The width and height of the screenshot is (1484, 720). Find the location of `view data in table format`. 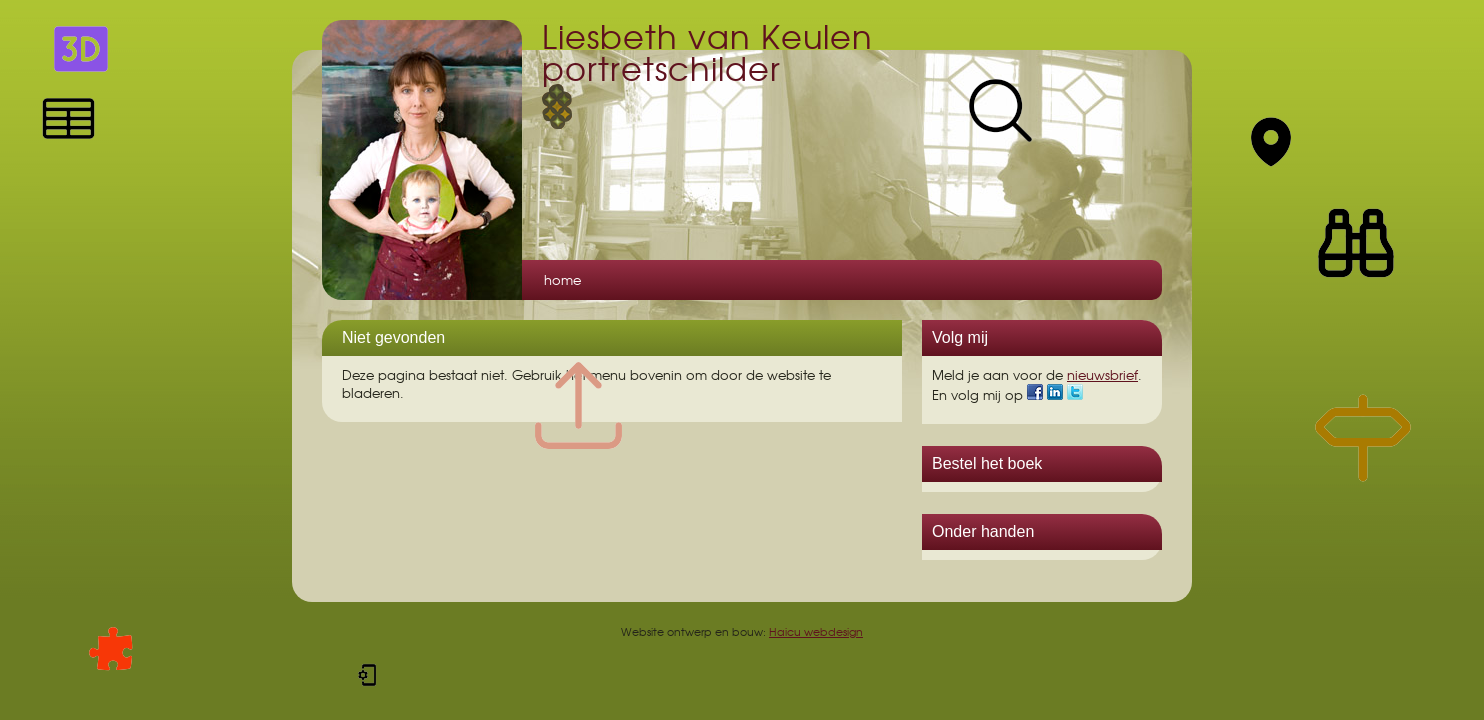

view data in table format is located at coordinates (68, 118).